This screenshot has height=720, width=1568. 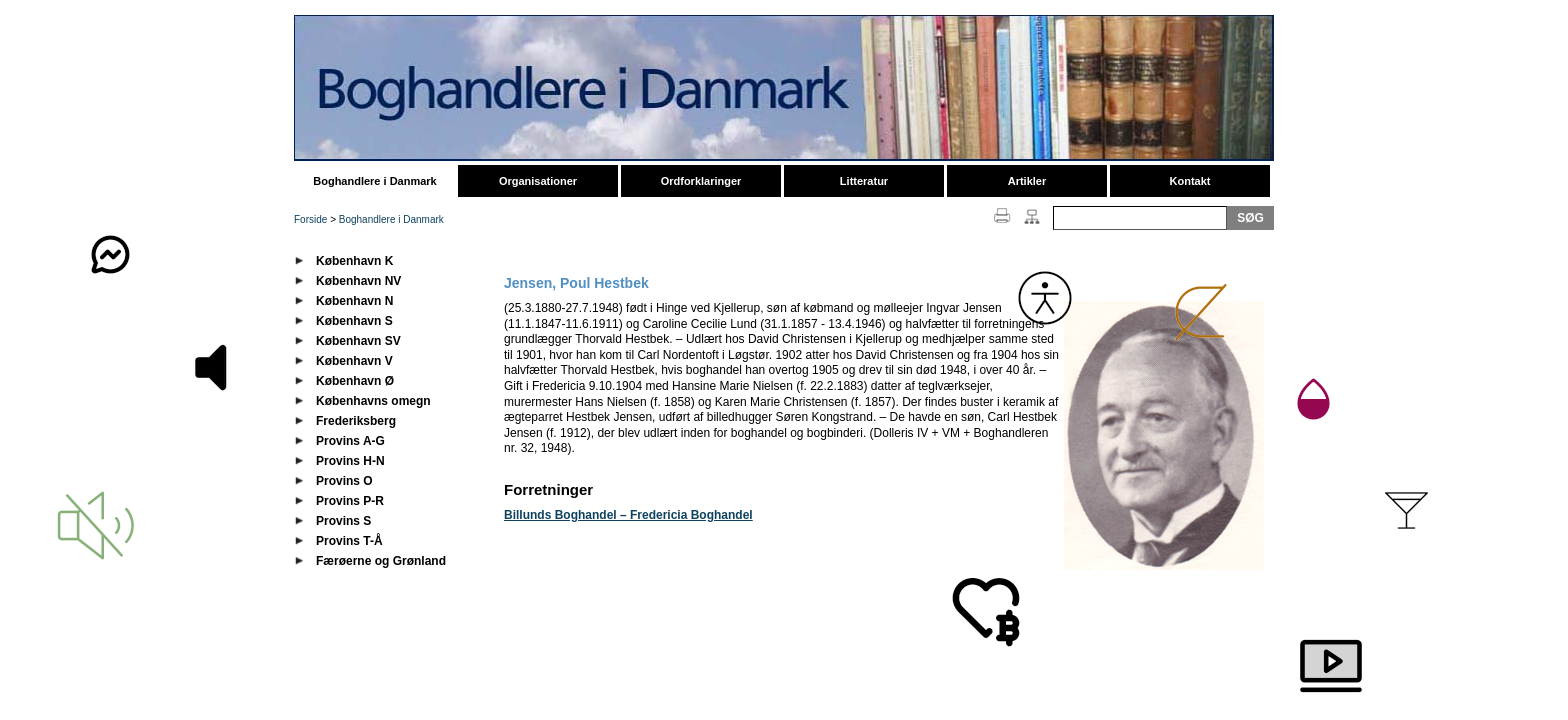 What do you see at coordinates (1201, 312) in the screenshot?
I see `indicates a set is not a subset of another in mathematical notation` at bounding box center [1201, 312].